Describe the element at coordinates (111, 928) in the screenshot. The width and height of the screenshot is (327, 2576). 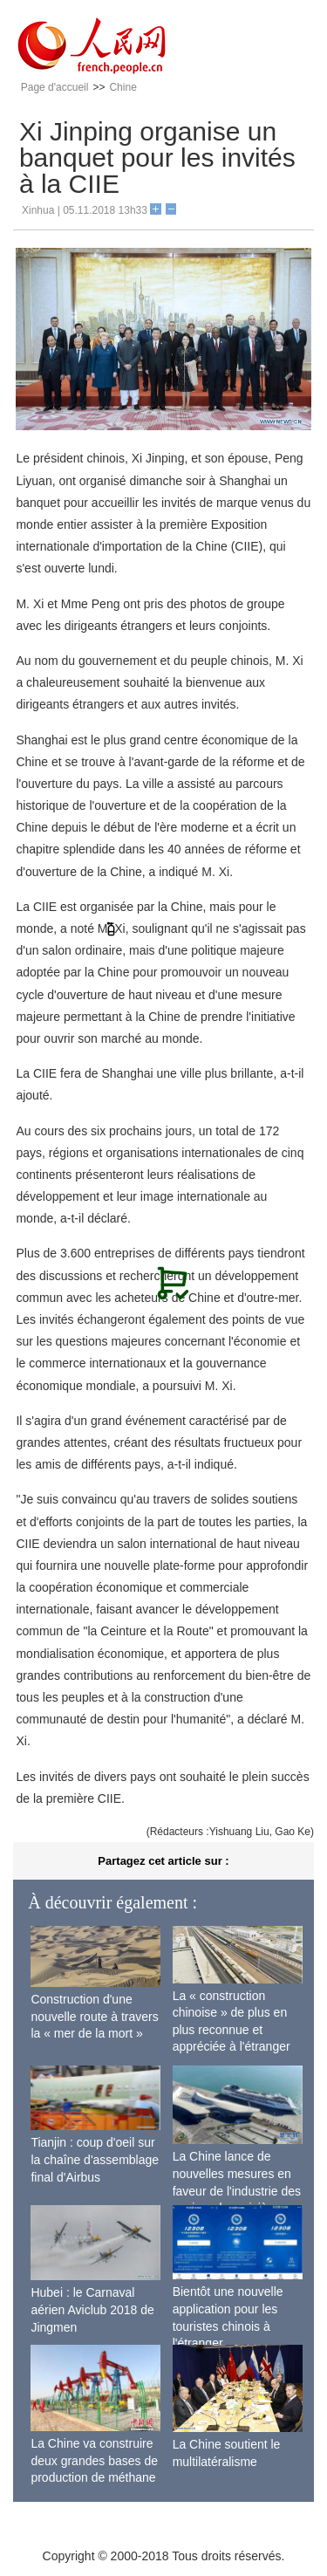
I see `access scuba diving equipment or gear` at that location.